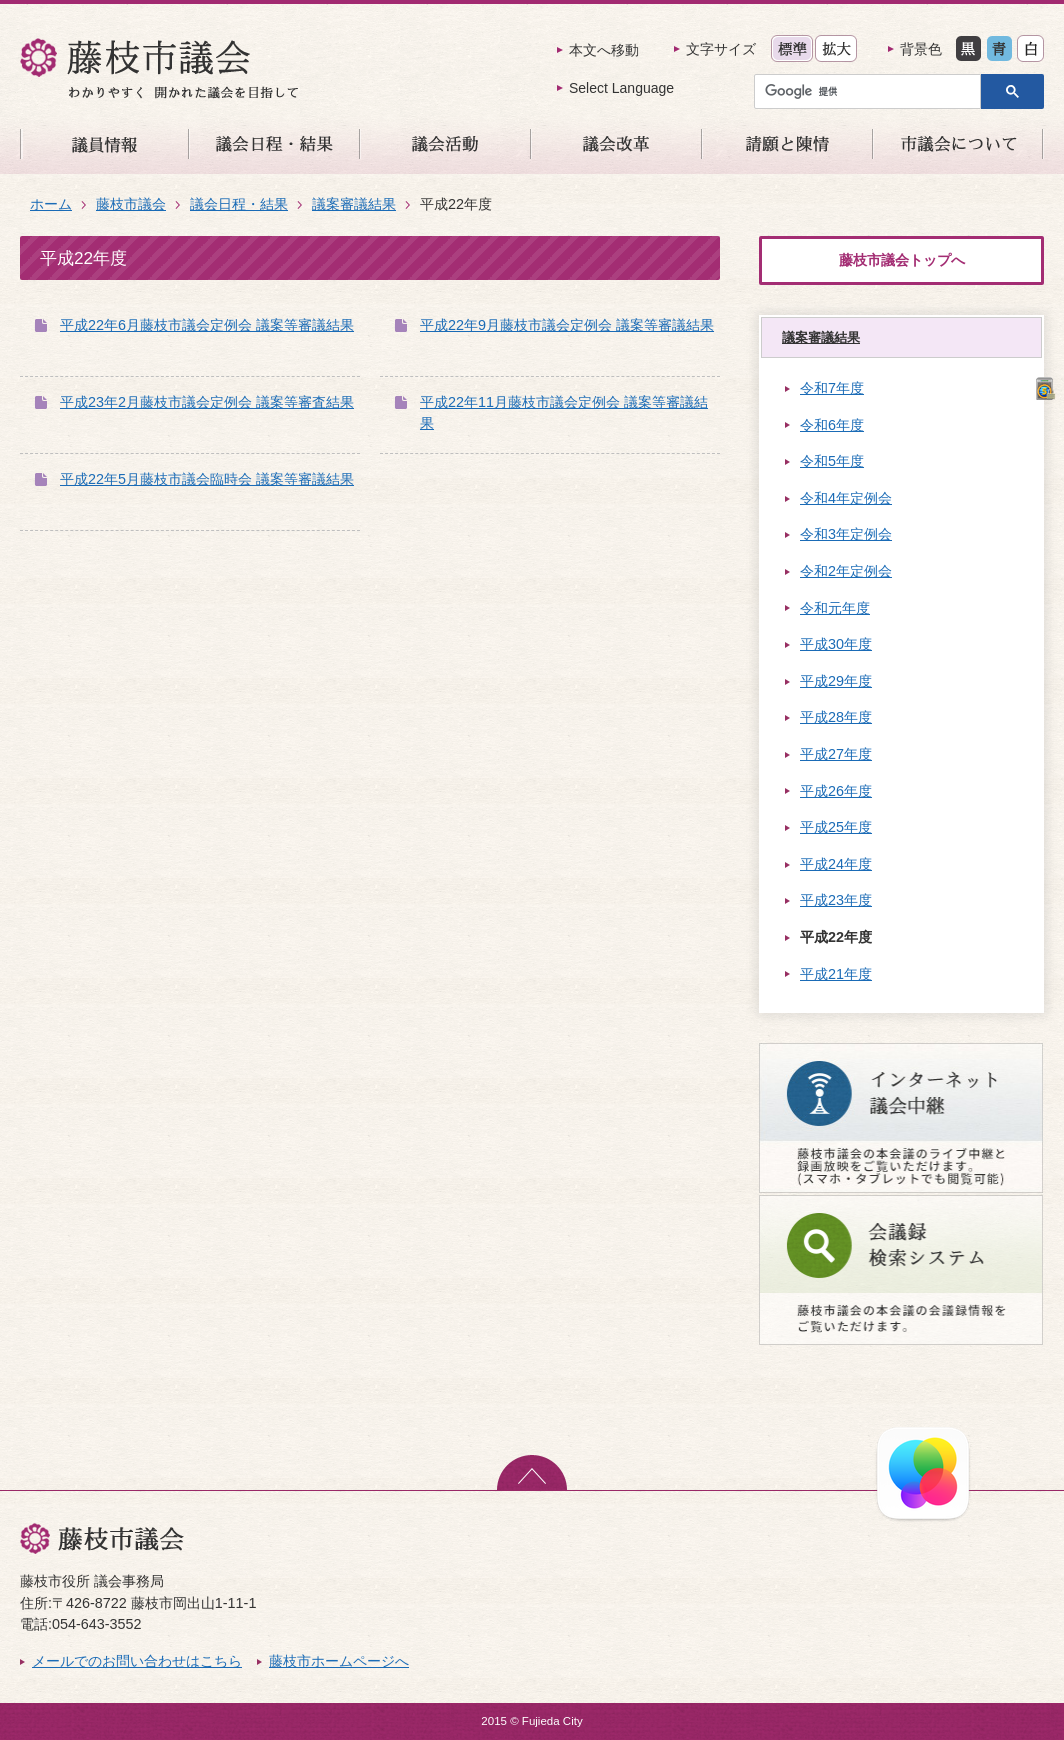 This screenshot has height=1740, width=1064. Describe the element at coordinates (1044, 388) in the screenshot. I see `indicates a locked RAID 5 storage array` at that location.